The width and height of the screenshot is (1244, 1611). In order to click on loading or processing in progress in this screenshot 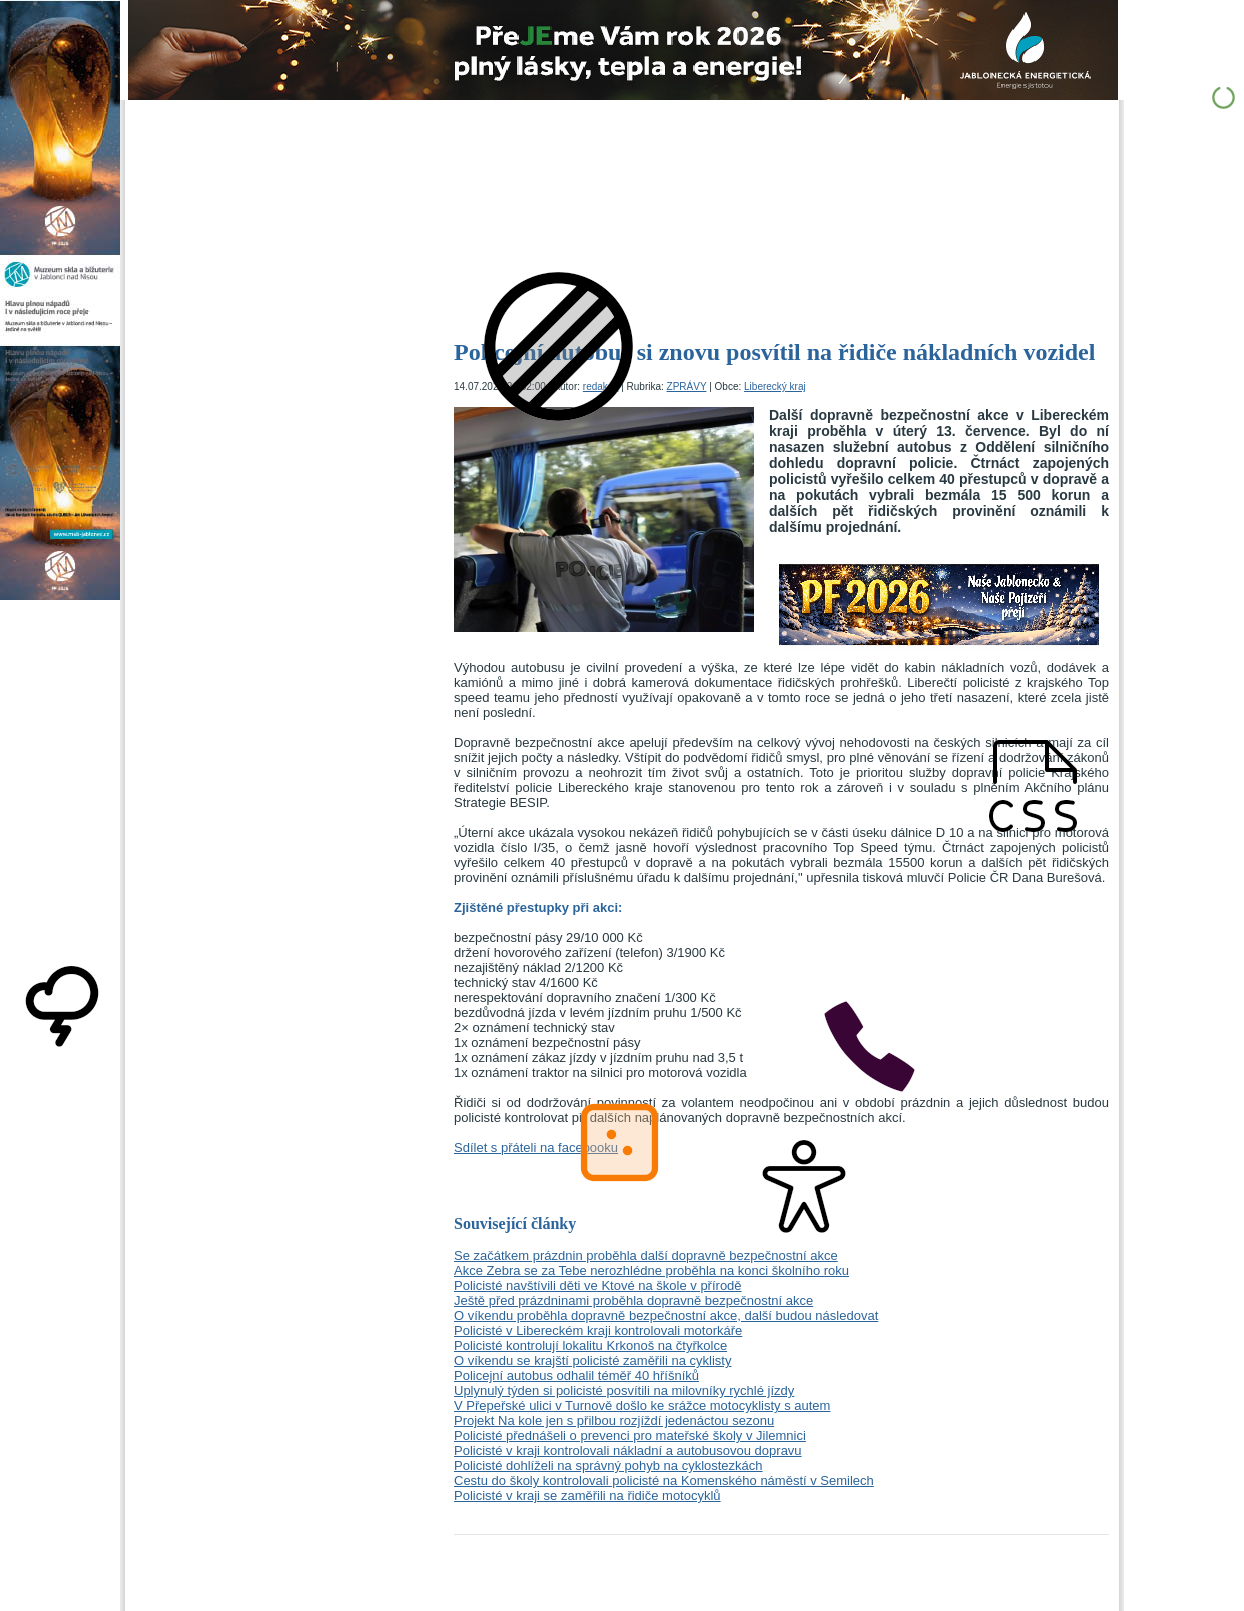, I will do `click(1223, 97)`.